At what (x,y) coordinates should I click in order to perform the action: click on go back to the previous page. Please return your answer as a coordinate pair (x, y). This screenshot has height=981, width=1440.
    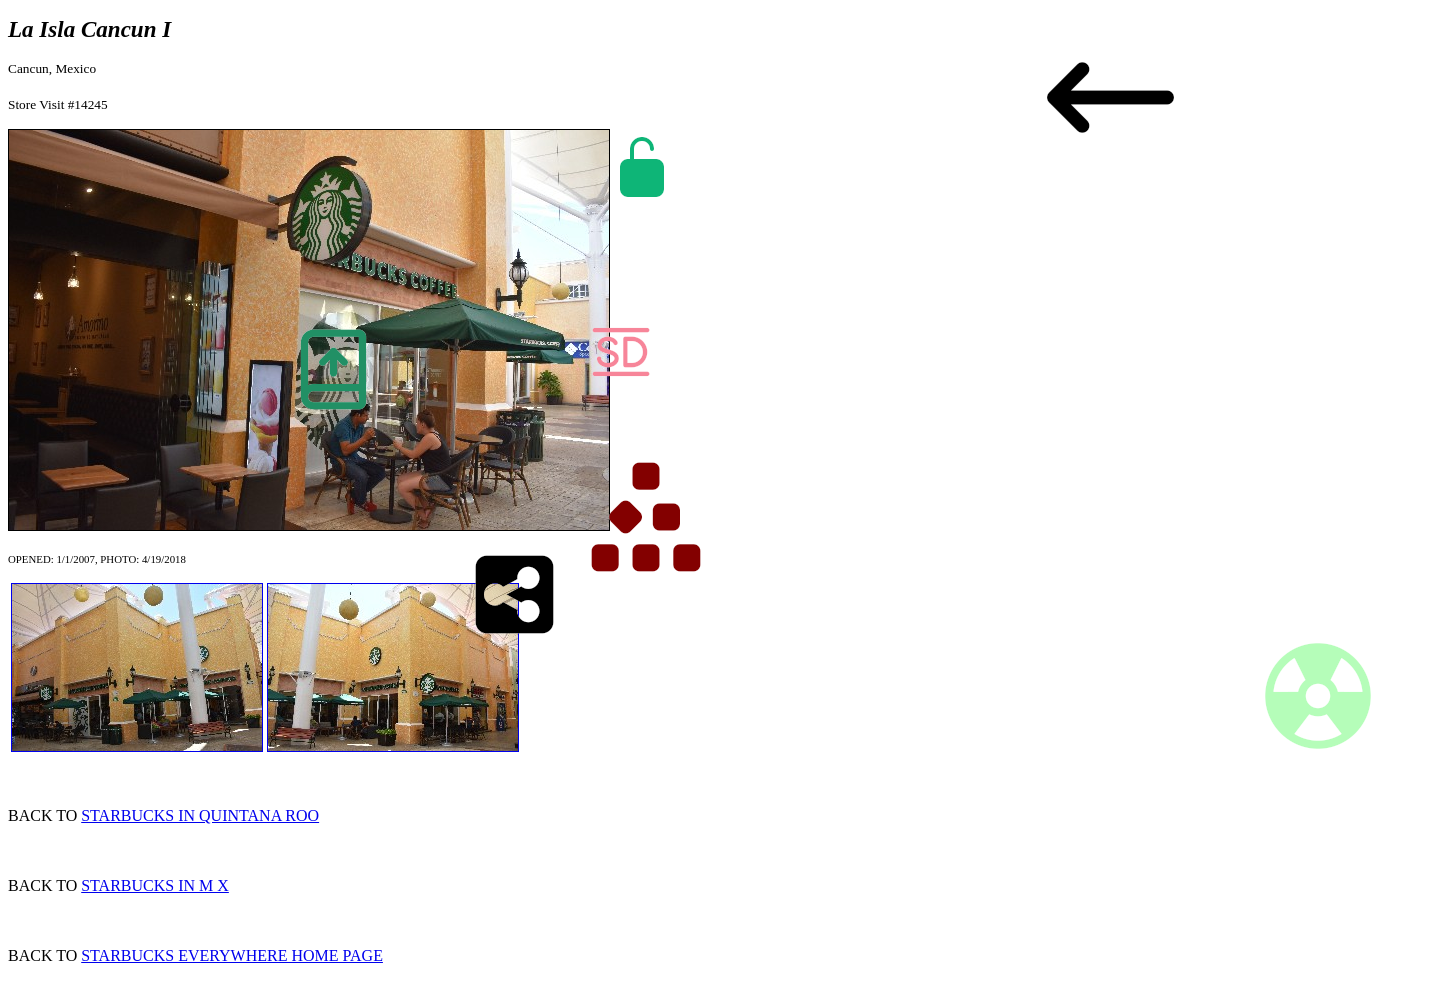
    Looking at the image, I should click on (1110, 97).